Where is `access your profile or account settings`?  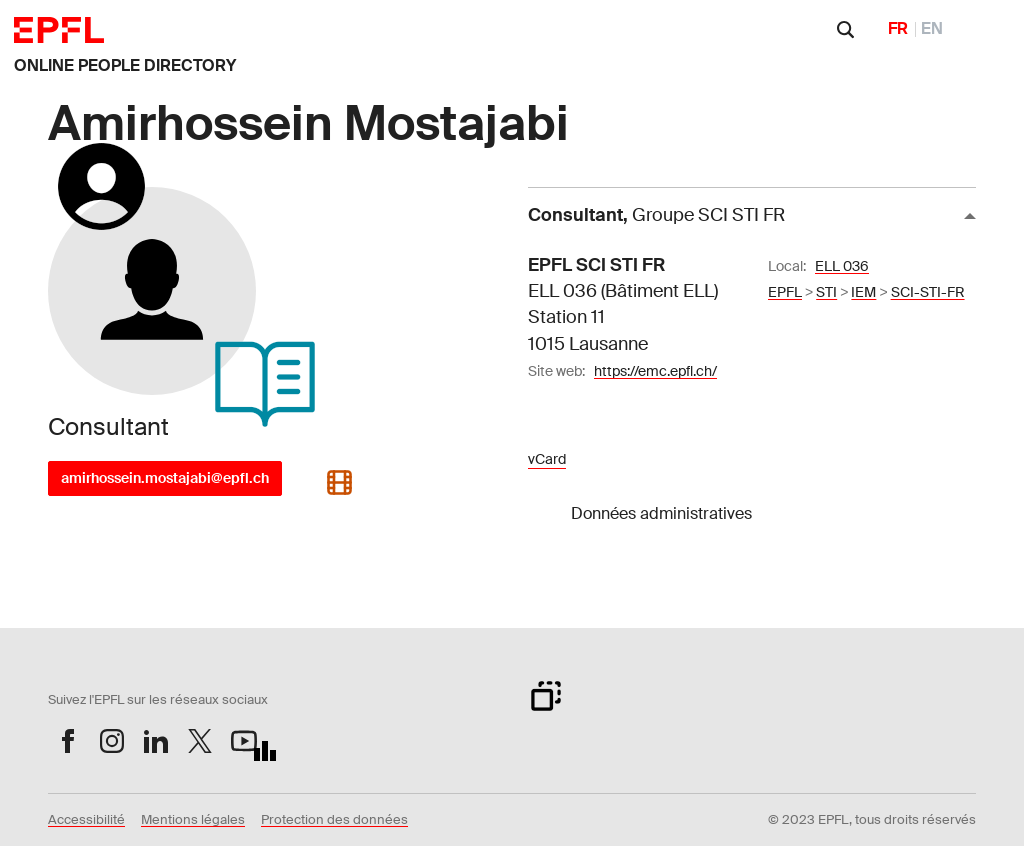
access your profile or account settings is located at coordinates (101, 186).